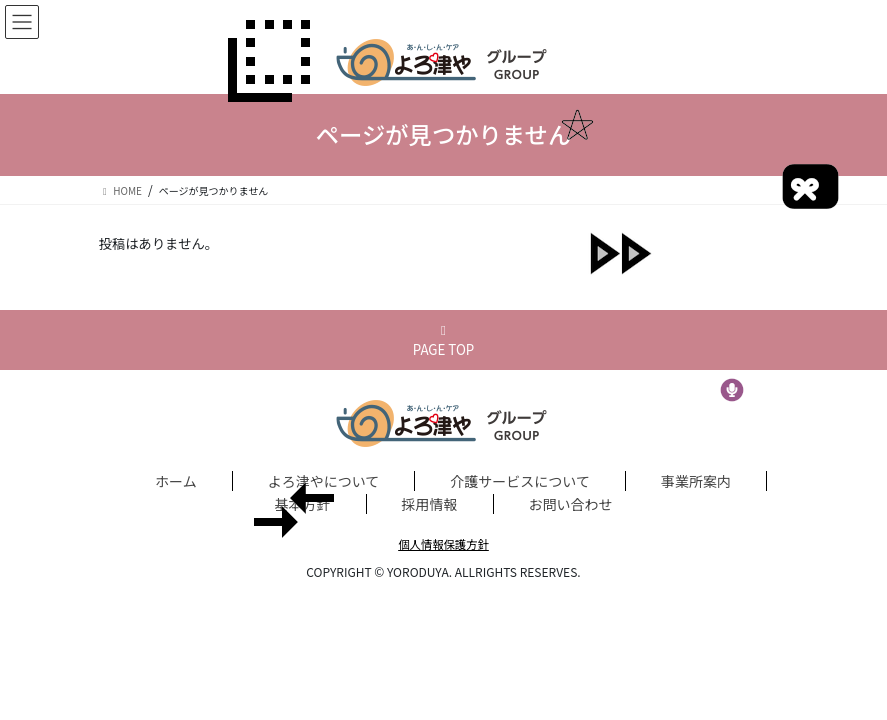  I want to click on access your gift card balance, so click(810, 186).